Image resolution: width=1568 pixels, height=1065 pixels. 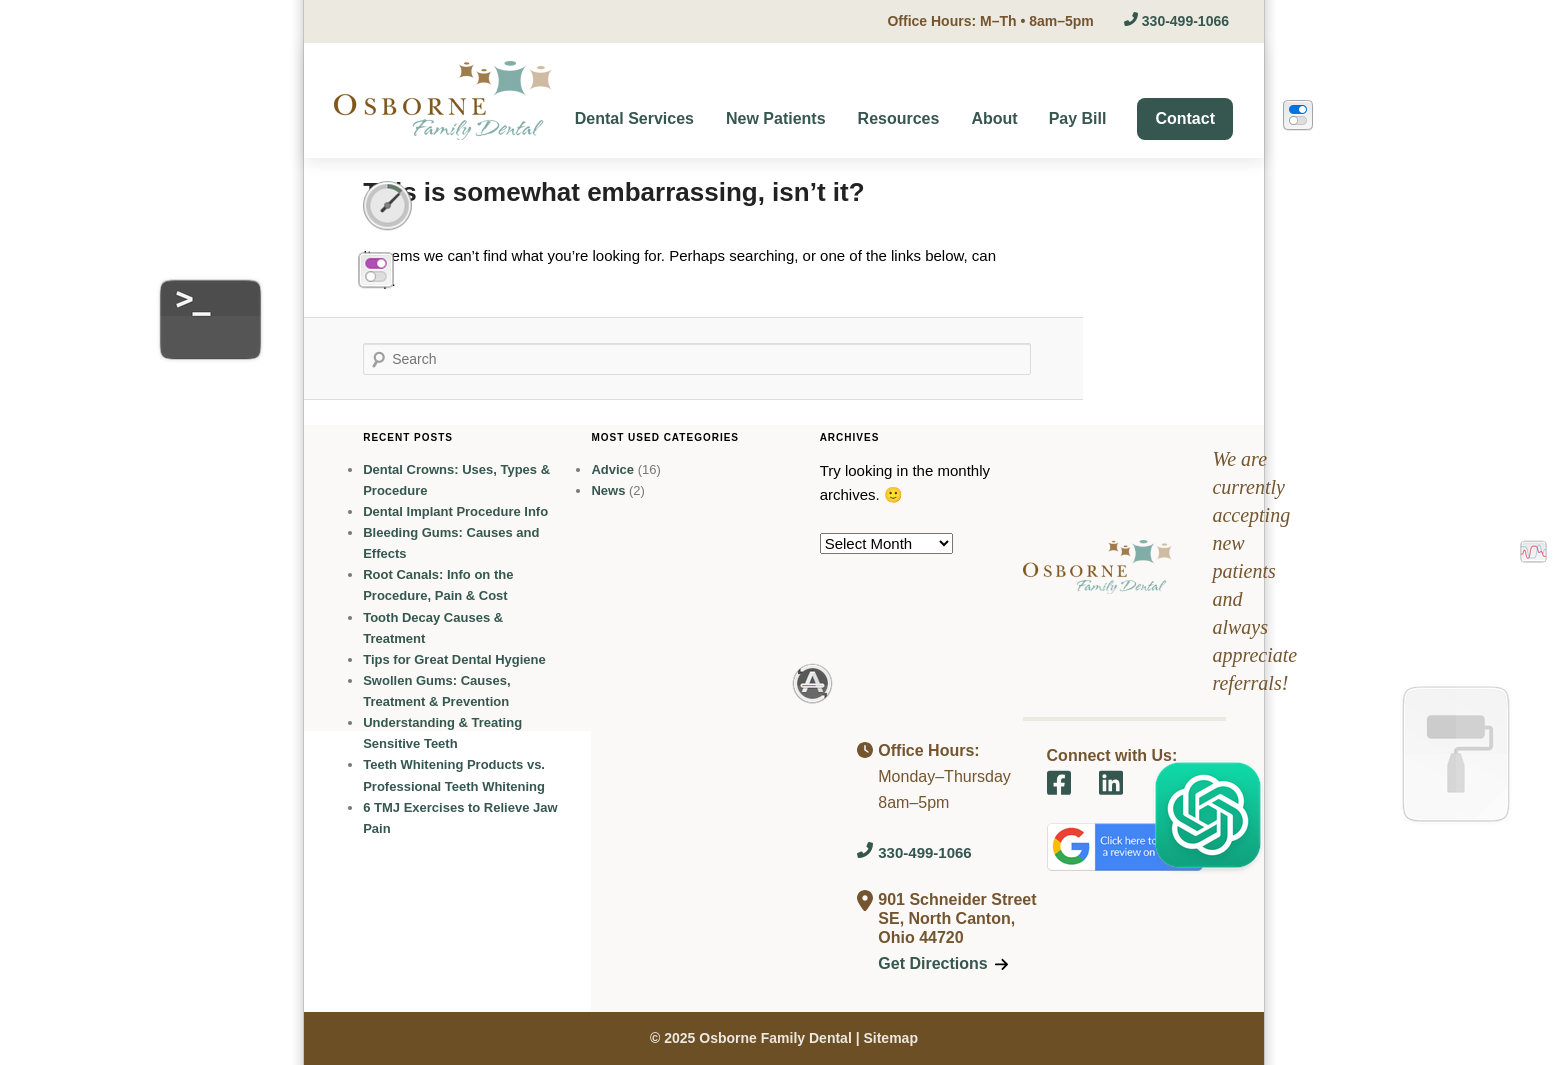 What do you see at coordinates (1533, 551) in the screenshot?
I see `open power statistics and battery usage details` at bounding box center [1533, 551].